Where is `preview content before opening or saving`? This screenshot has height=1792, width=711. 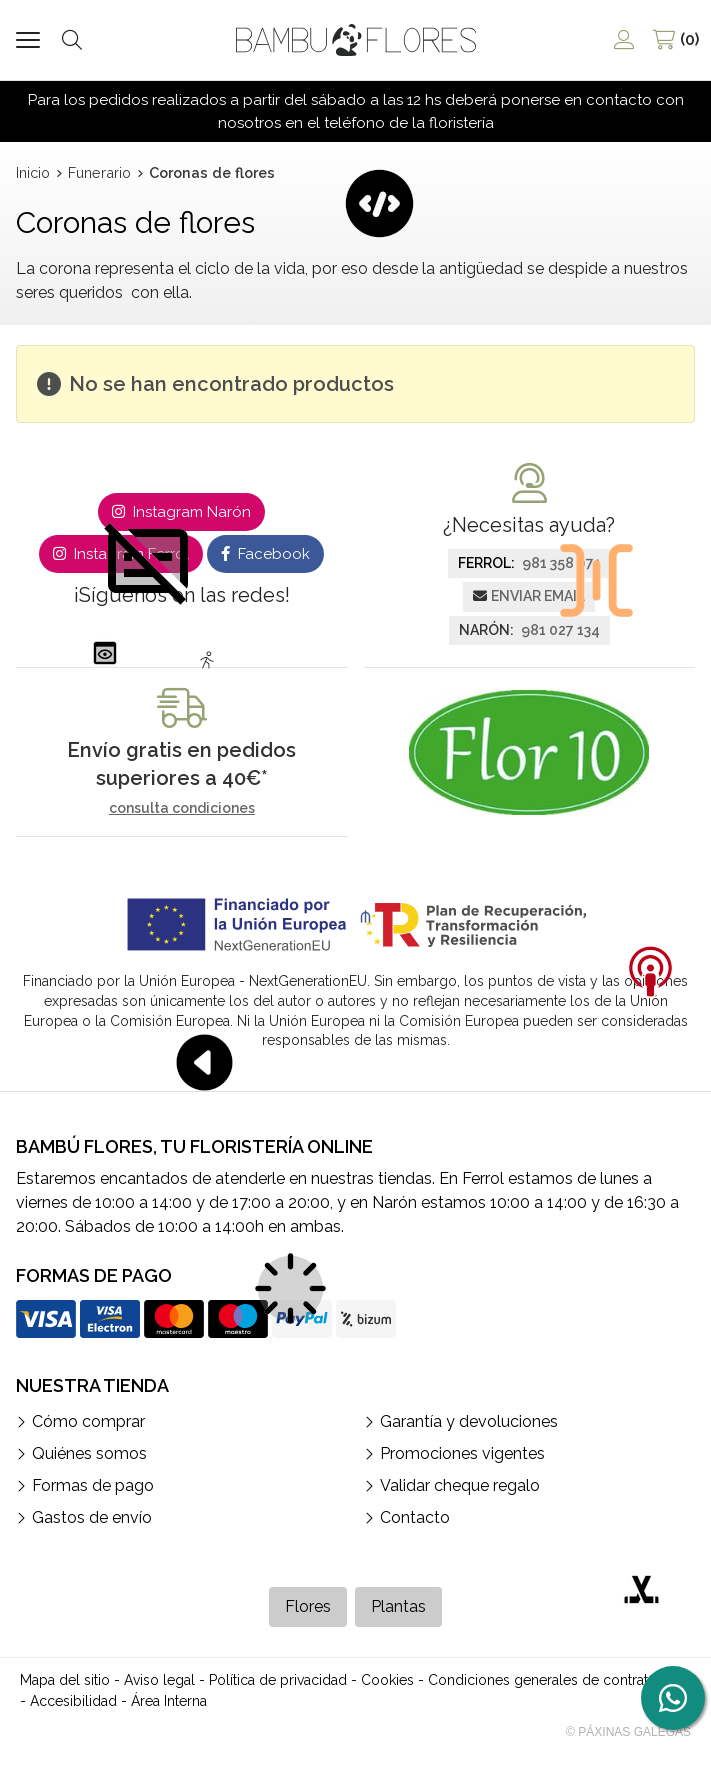 preview content before opening or saving is located at coordinates (105, 653).